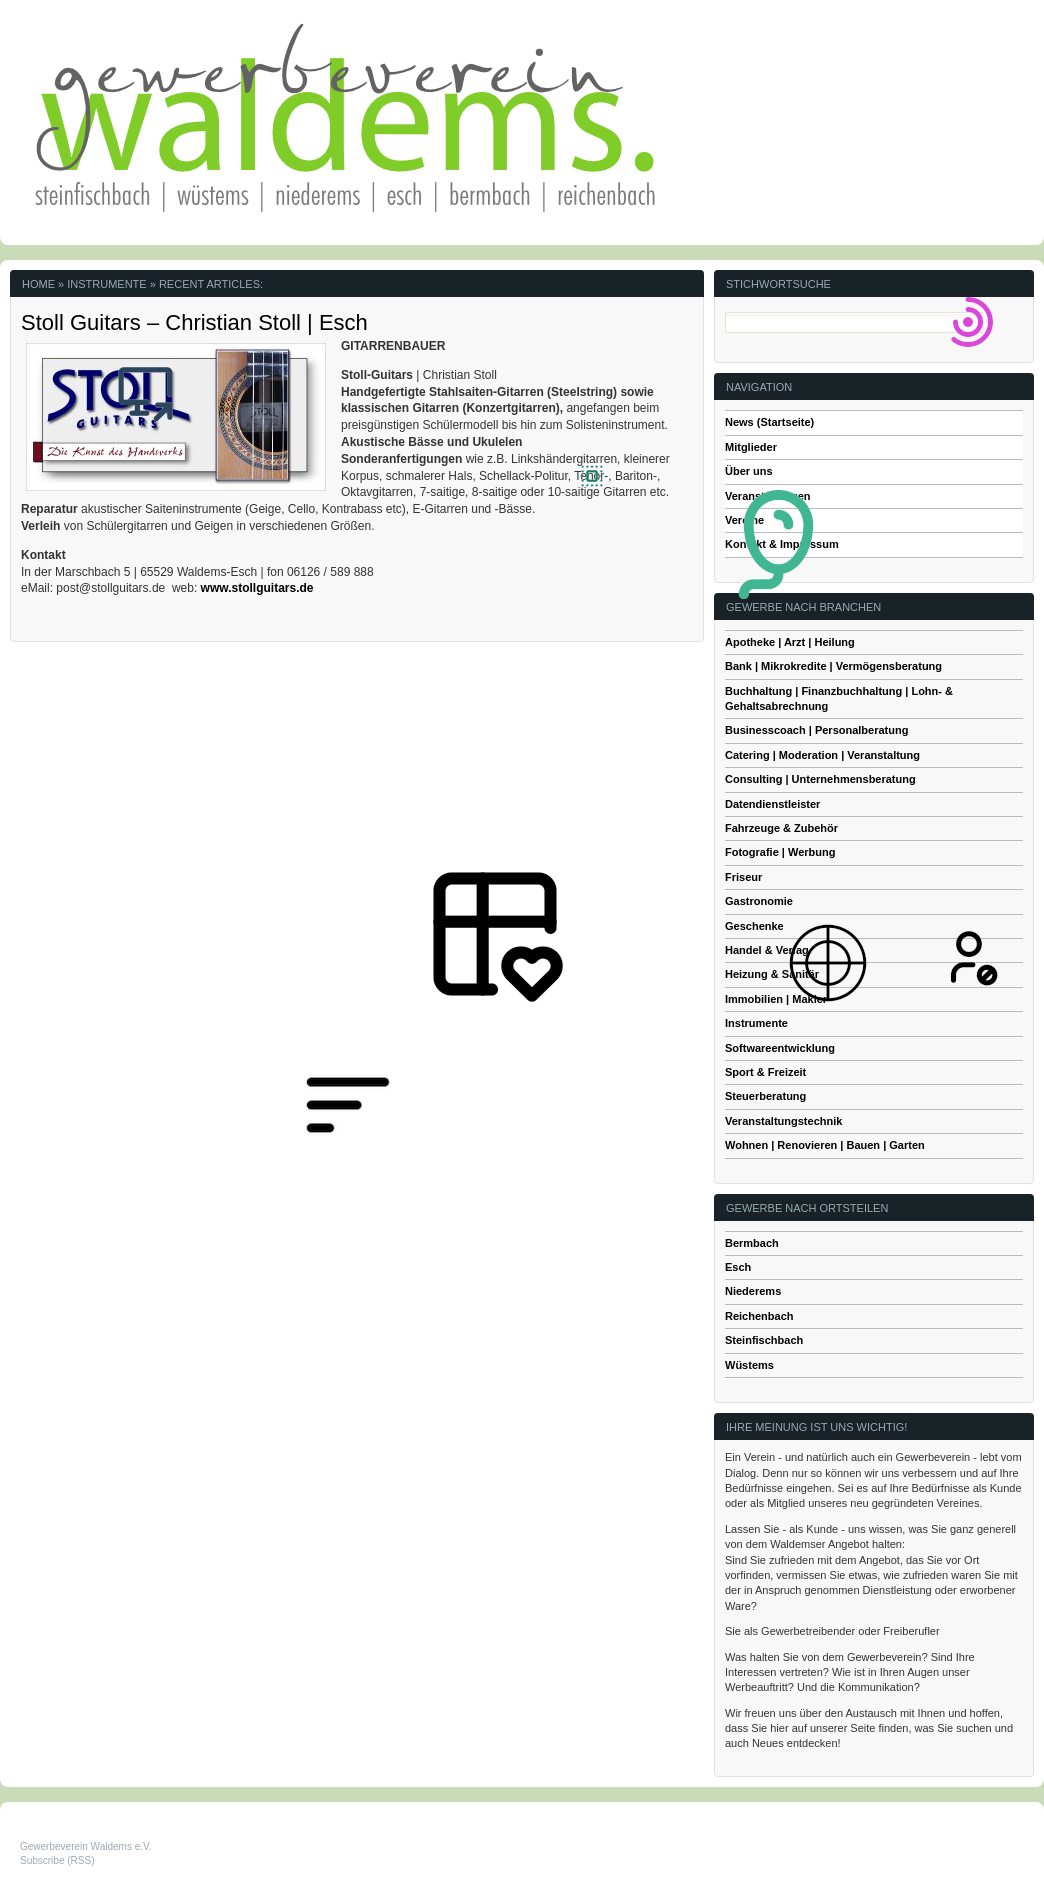 This screenshot has height=1878, width=1044. I want to click on add table to favorites, so click(495, 934).